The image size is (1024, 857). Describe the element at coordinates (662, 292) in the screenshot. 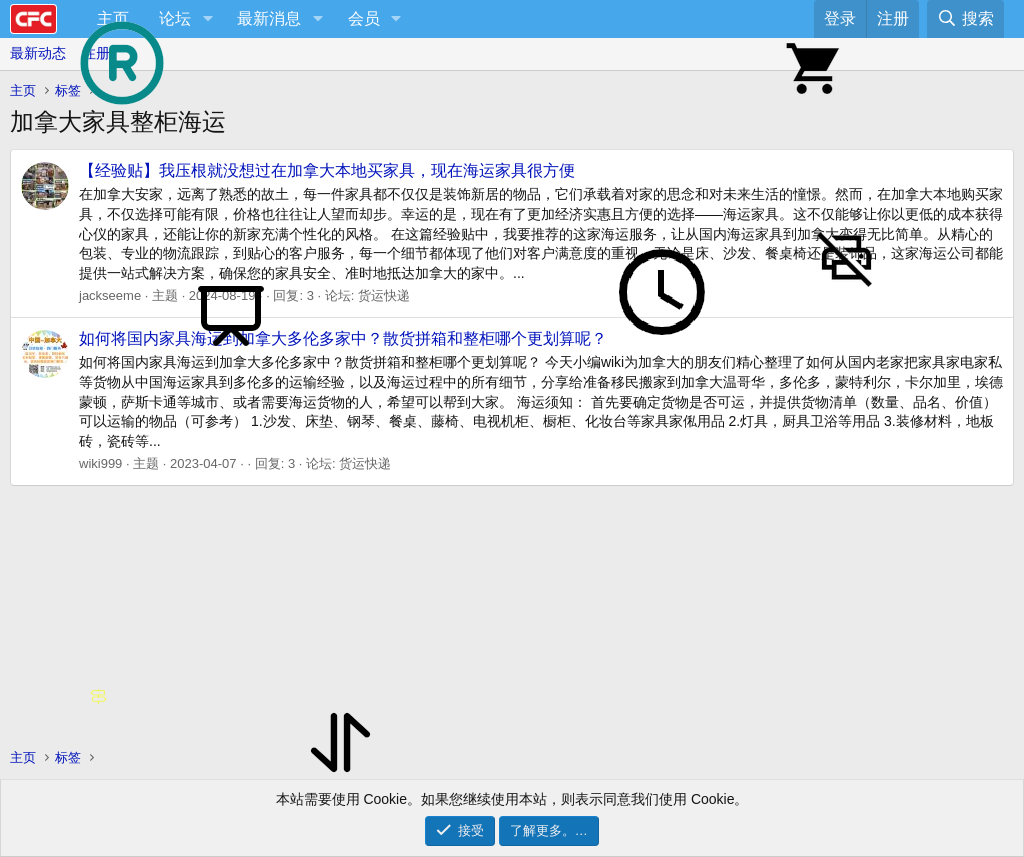

I see `save item to watch later` at that location.